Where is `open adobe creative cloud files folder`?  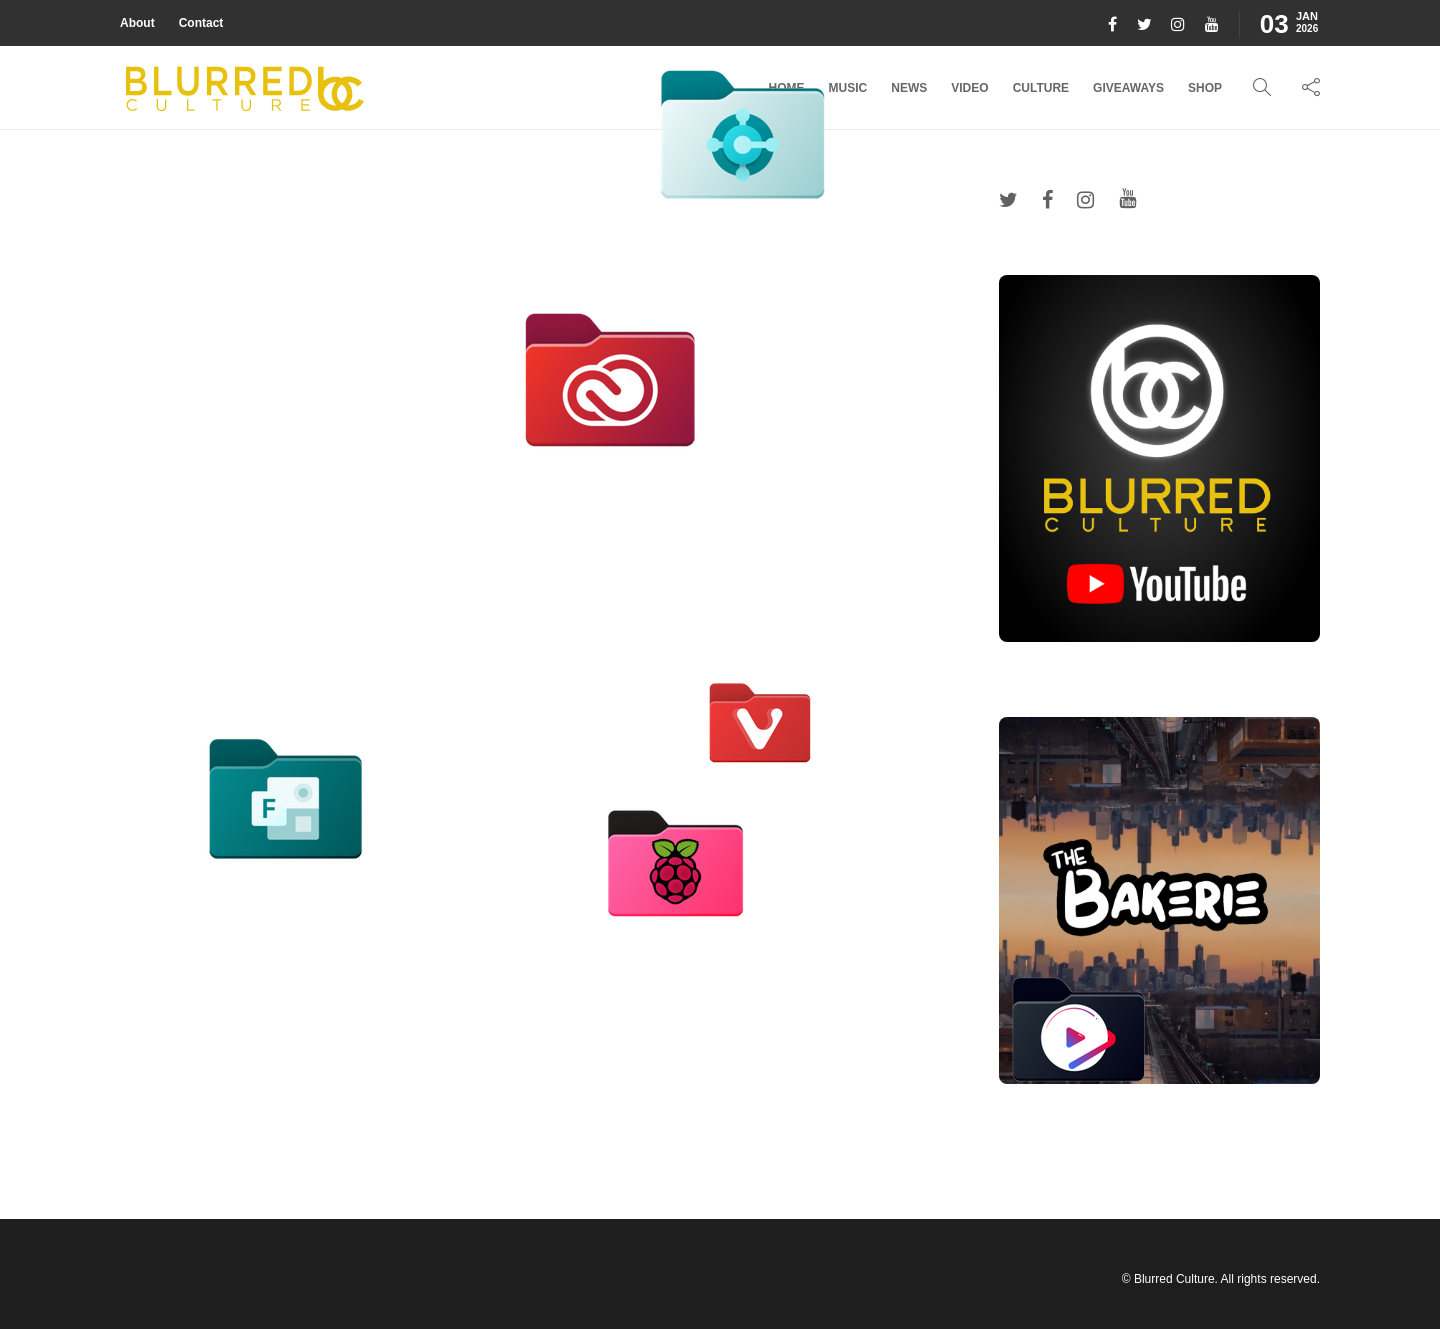 open adobe creative cloud files folder is located at coordinates (609, 384).